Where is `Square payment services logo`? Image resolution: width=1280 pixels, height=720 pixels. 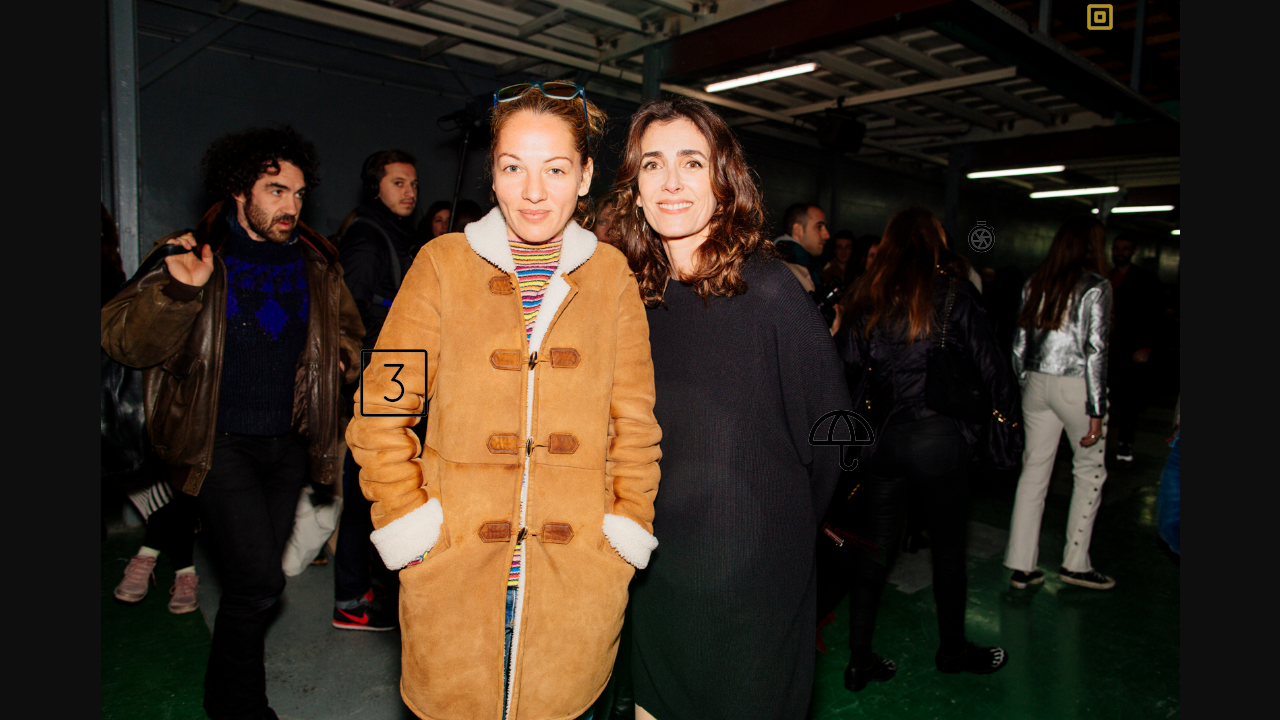
Square payment services logo is located at coordinates (1100, 17).